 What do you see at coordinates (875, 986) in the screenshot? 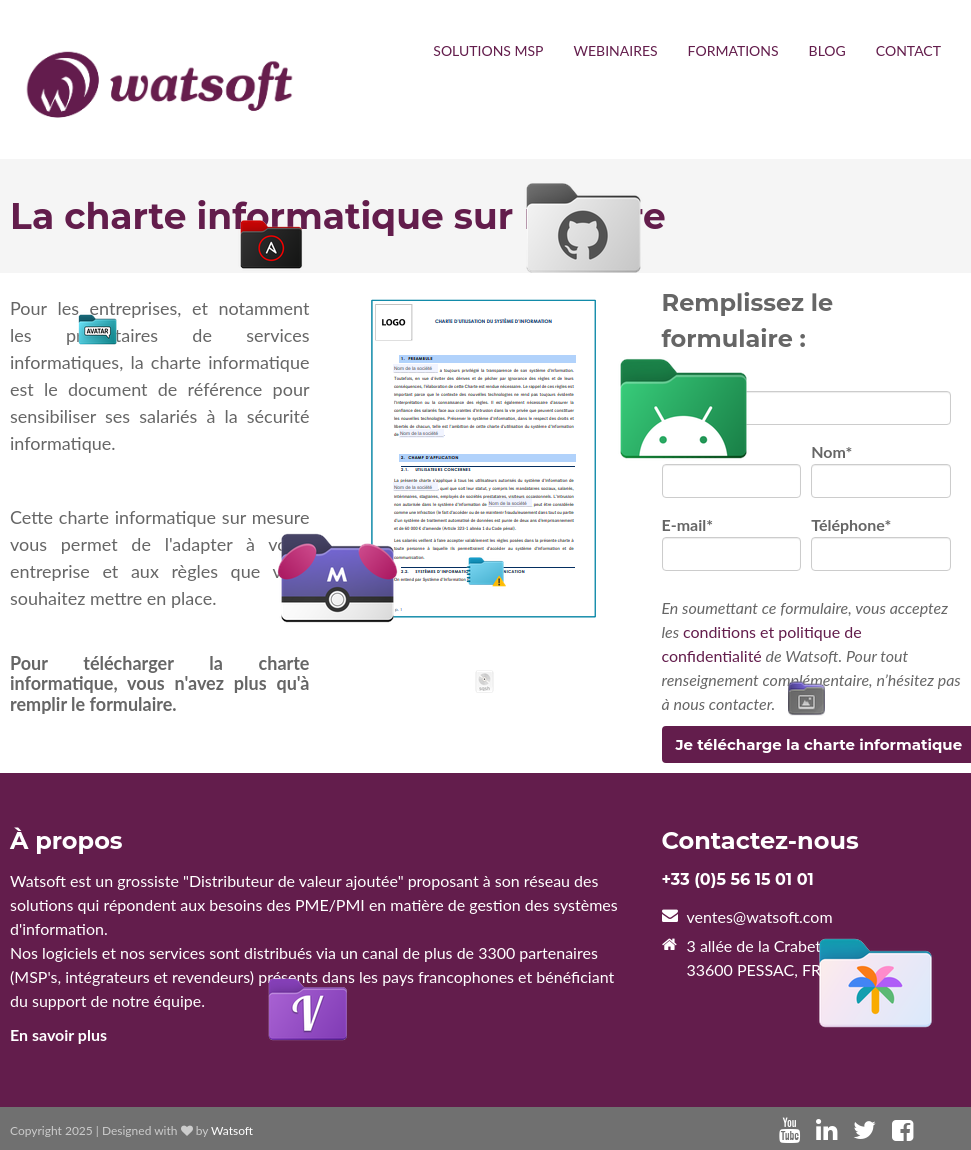
I see `open google palm ai project folder` at bounding box center [875, 986].